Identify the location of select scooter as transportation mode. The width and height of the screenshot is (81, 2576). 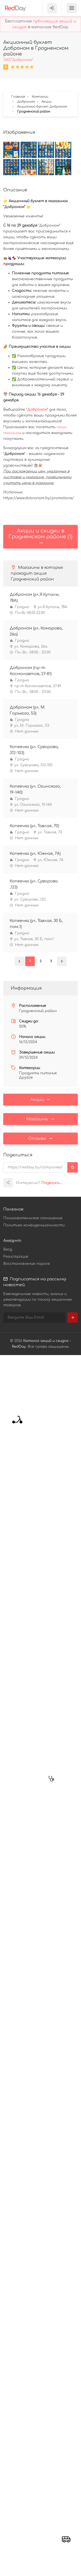
(17, 1420).